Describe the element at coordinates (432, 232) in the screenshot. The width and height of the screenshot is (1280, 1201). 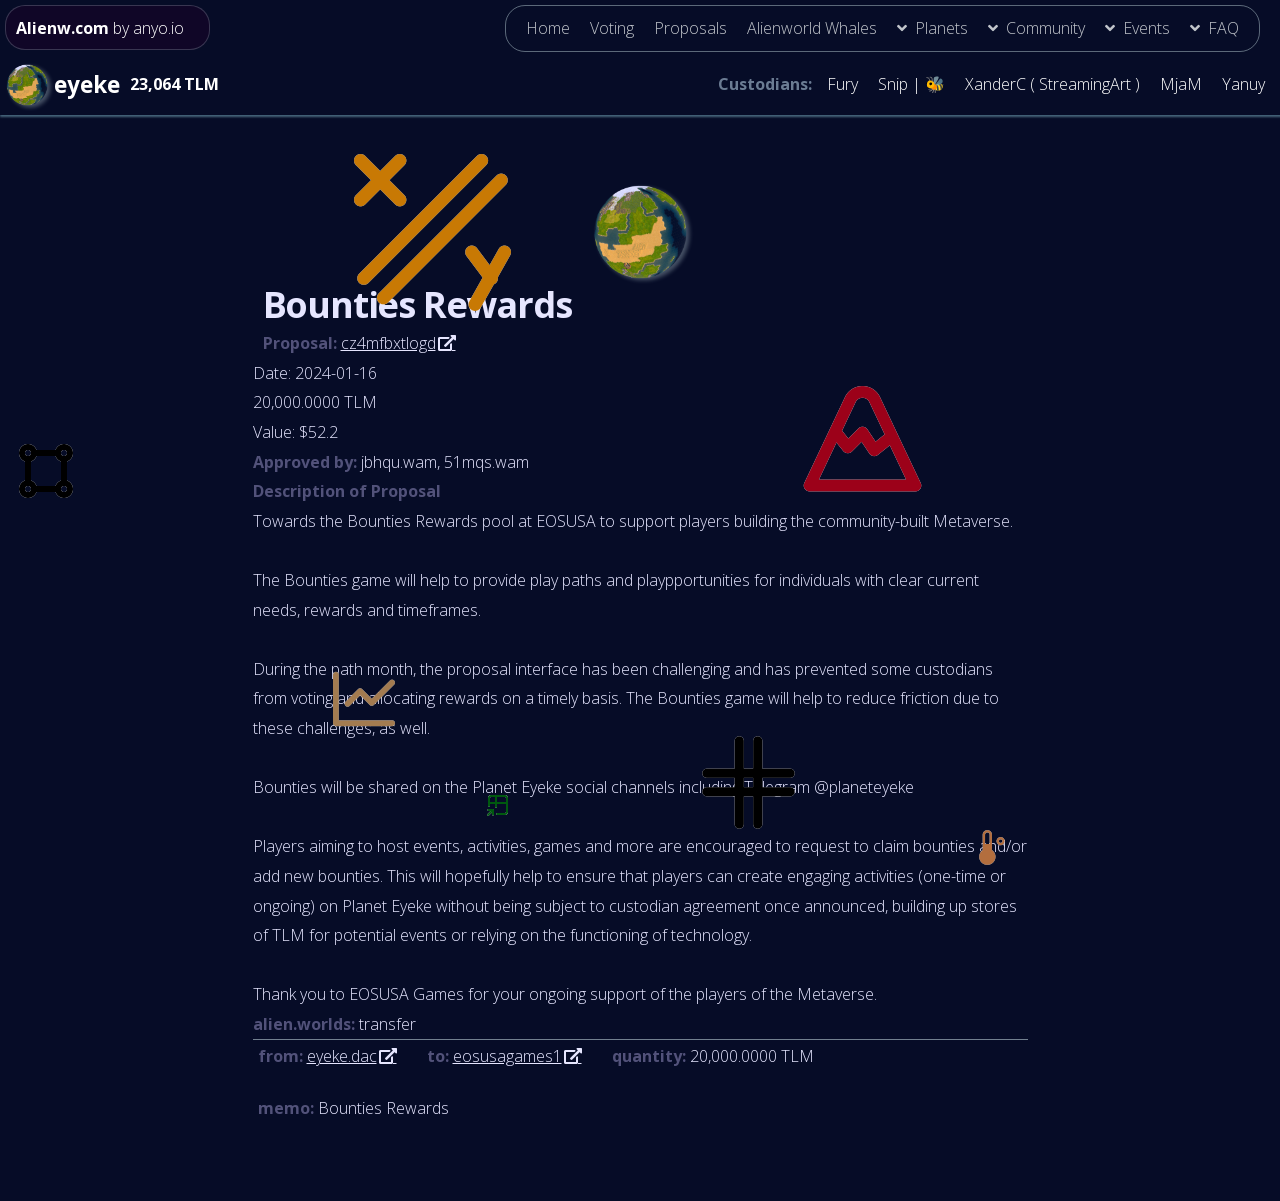
I see `perform floor division operation (x ÷ y rounded down)` at that location.